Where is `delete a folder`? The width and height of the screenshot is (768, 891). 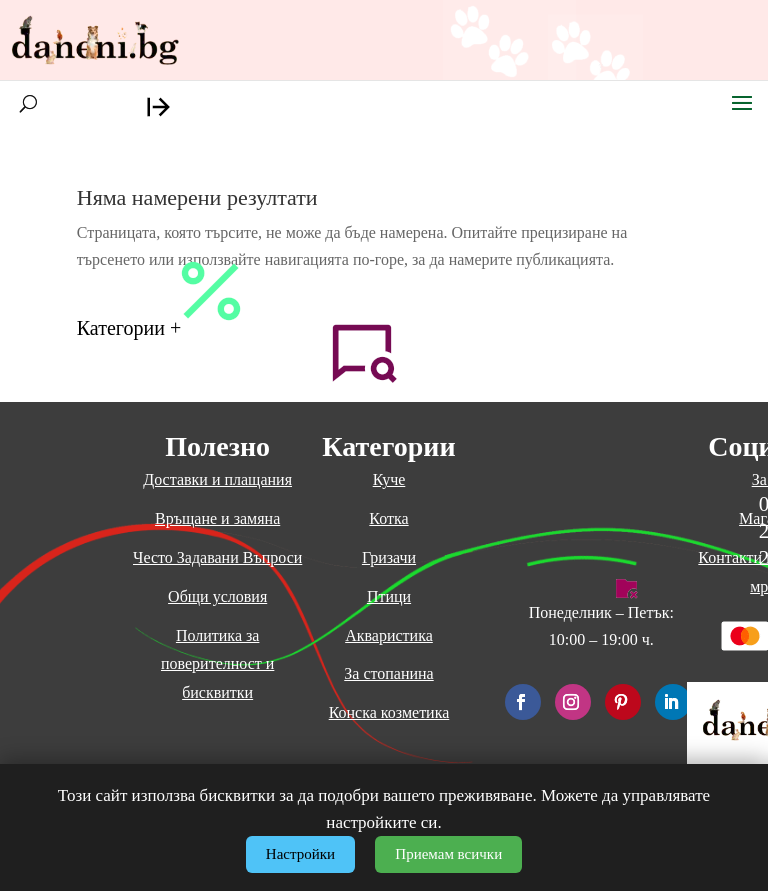 delete a folder is located at coordinates (626, 588).